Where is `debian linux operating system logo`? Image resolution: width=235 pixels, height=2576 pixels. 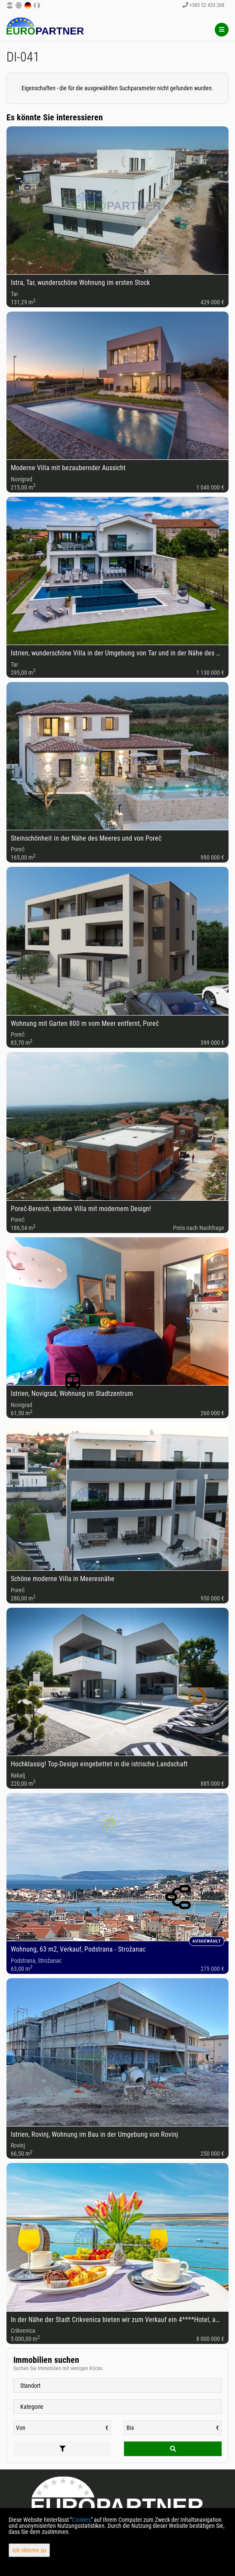 debian linux operating system logo is located at coordinates (110, 1825).